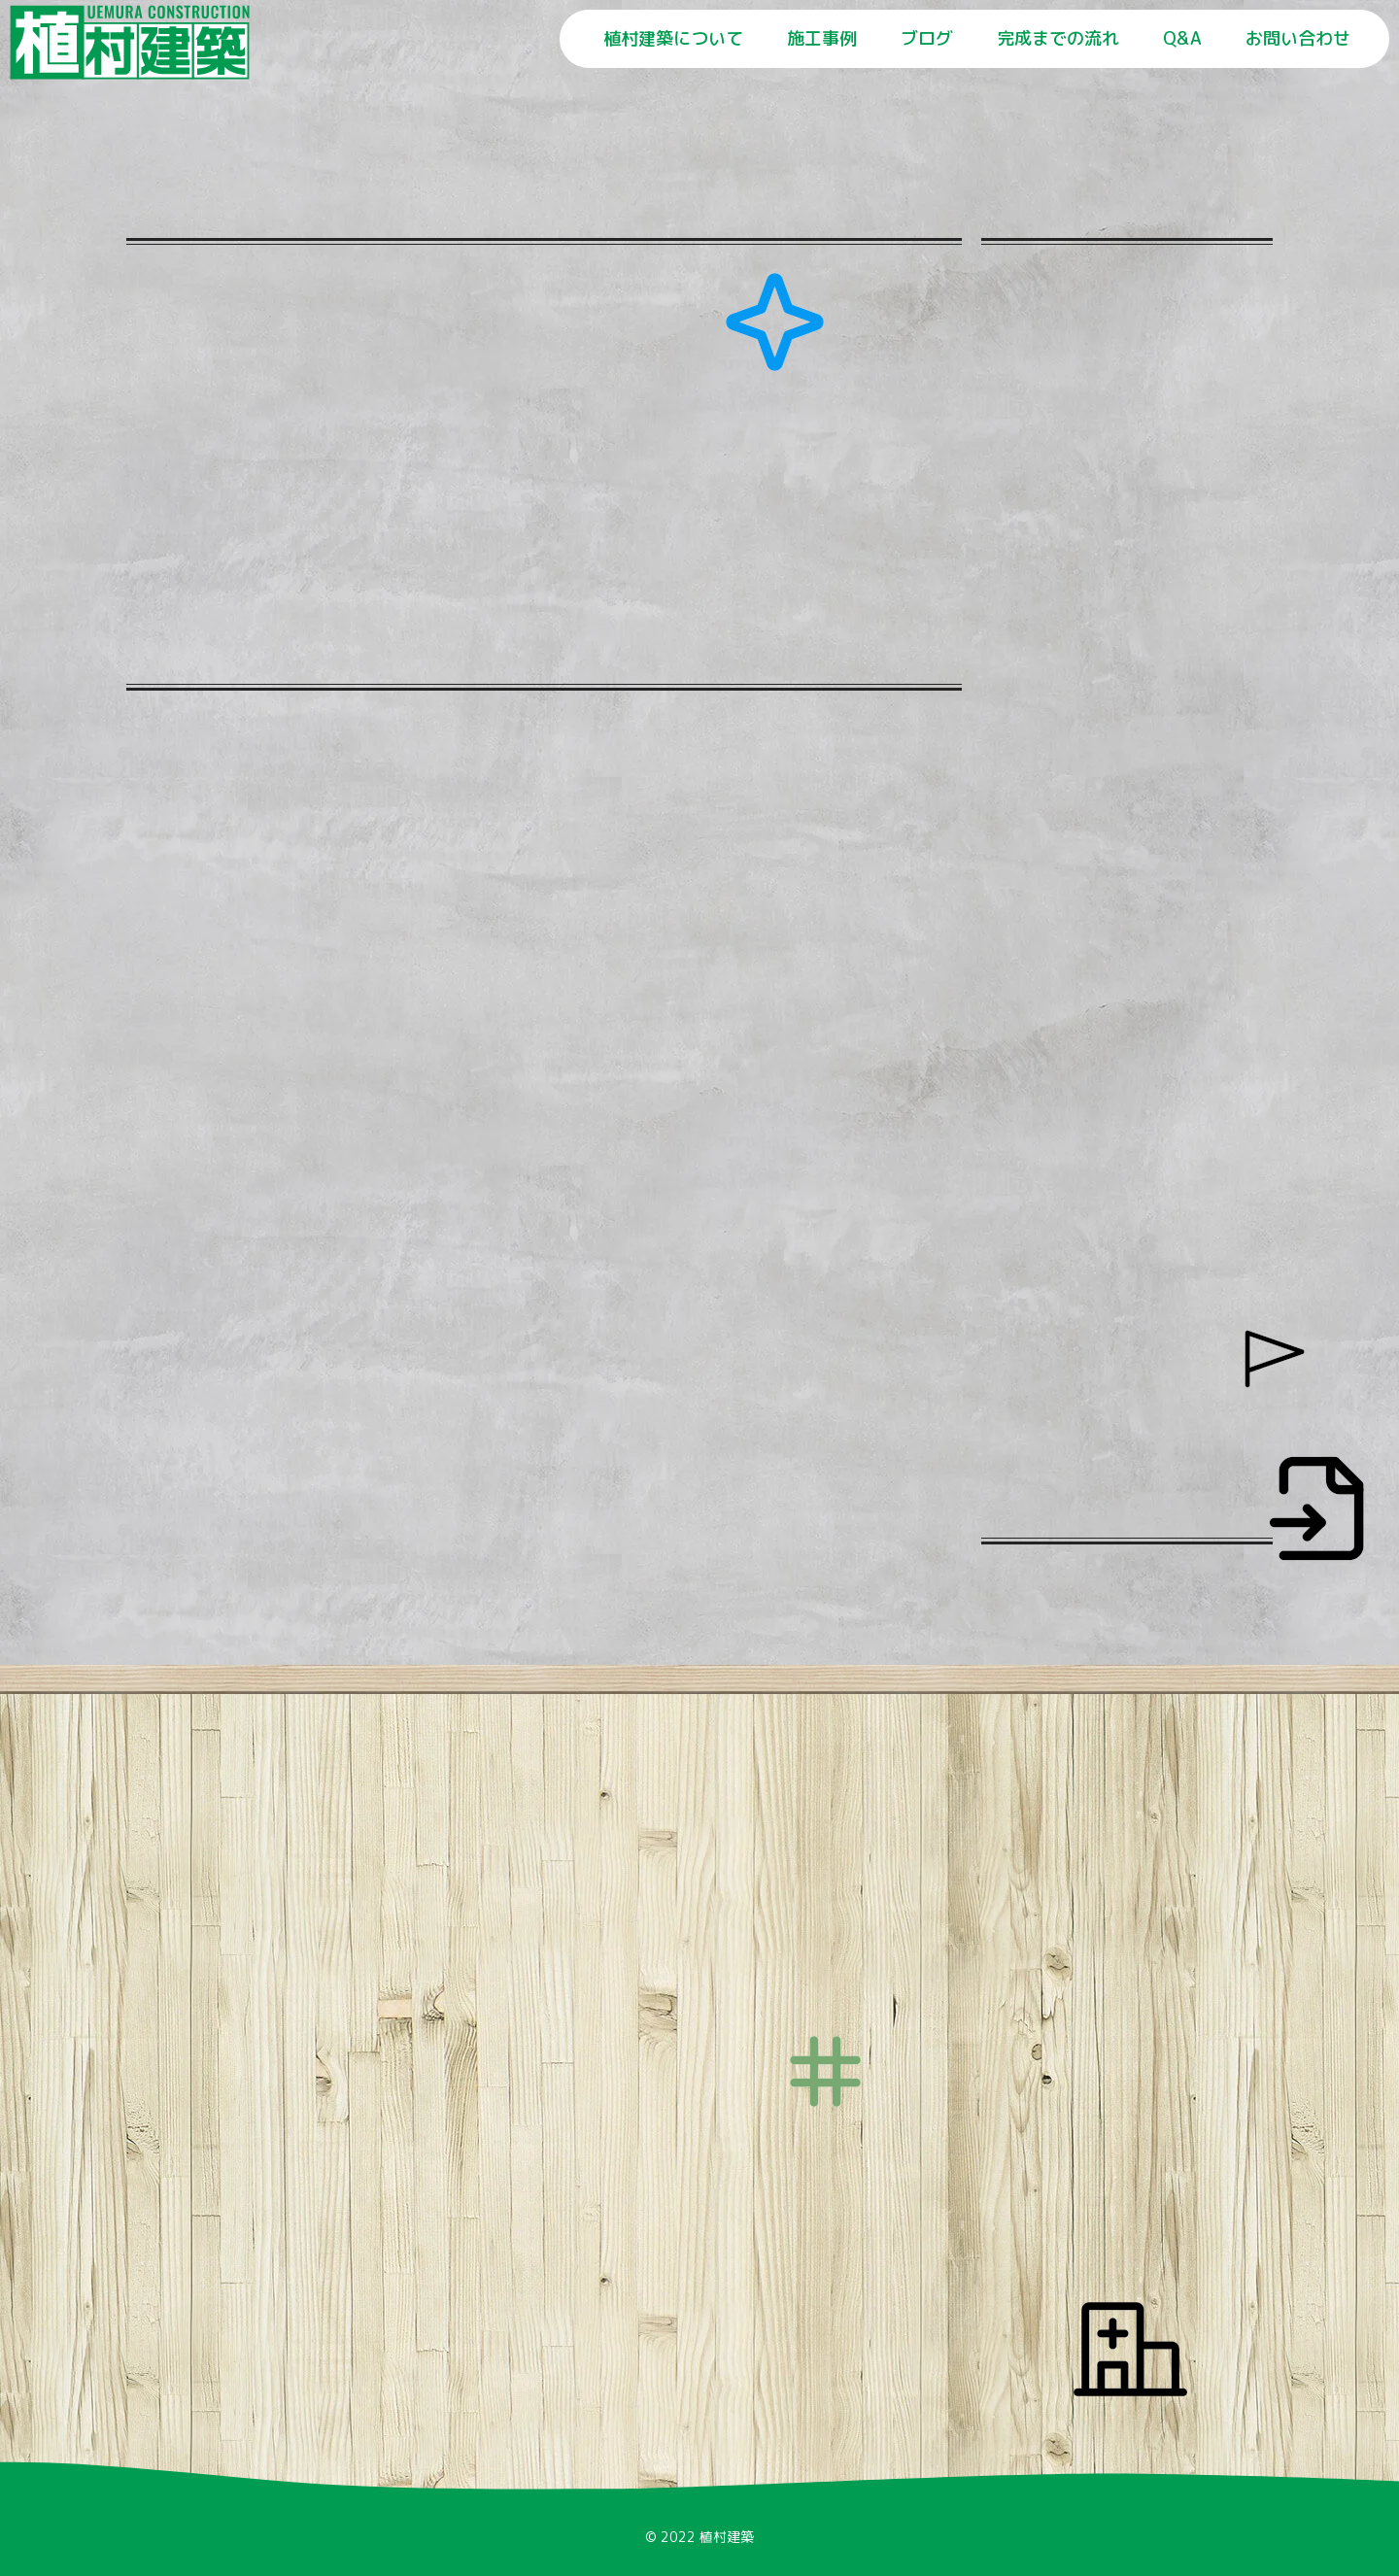  Describe the element at coordinates (1321, 1508) in the screenshot. I see `import a file into the application` at that location.